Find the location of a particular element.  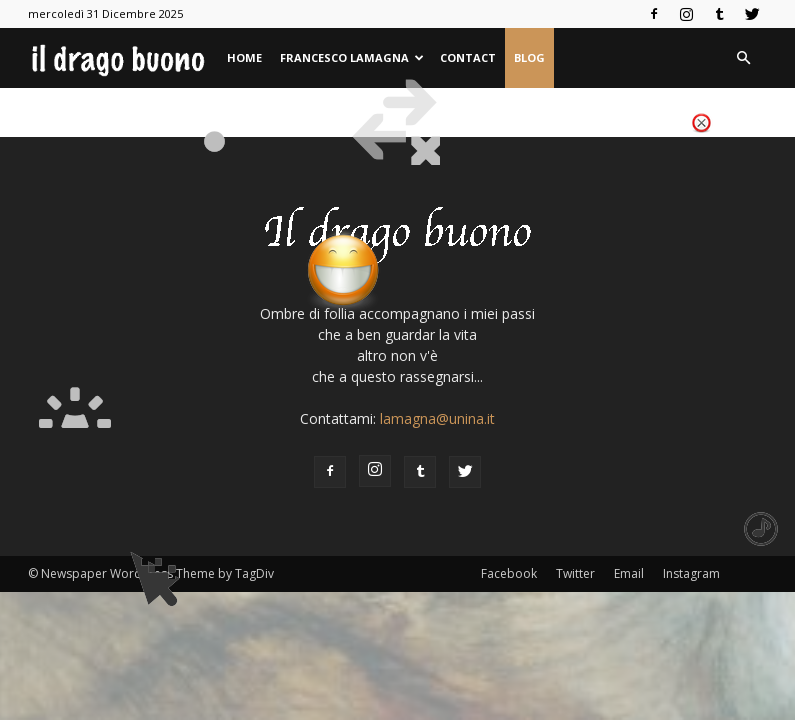

open cantata music player is located at coordinates (761, 529).